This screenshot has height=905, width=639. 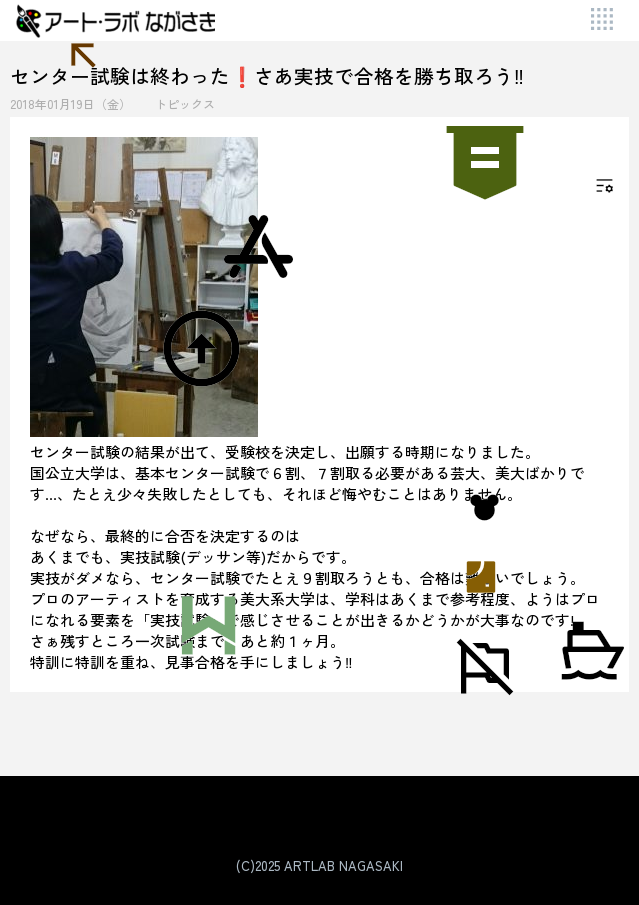 I want to click on open the App Store, so click(x=258, y=246).